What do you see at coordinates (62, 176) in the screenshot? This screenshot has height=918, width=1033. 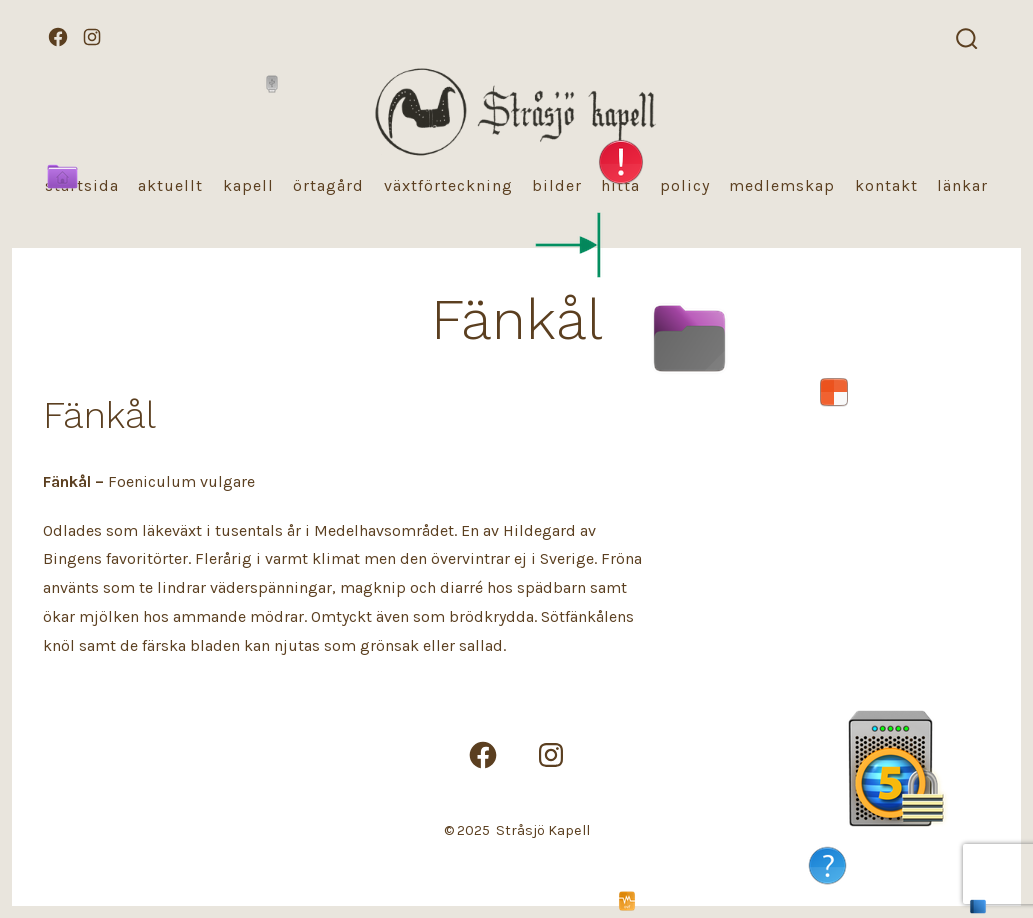 I see `access your home folder` at bounding box center [62, 176].